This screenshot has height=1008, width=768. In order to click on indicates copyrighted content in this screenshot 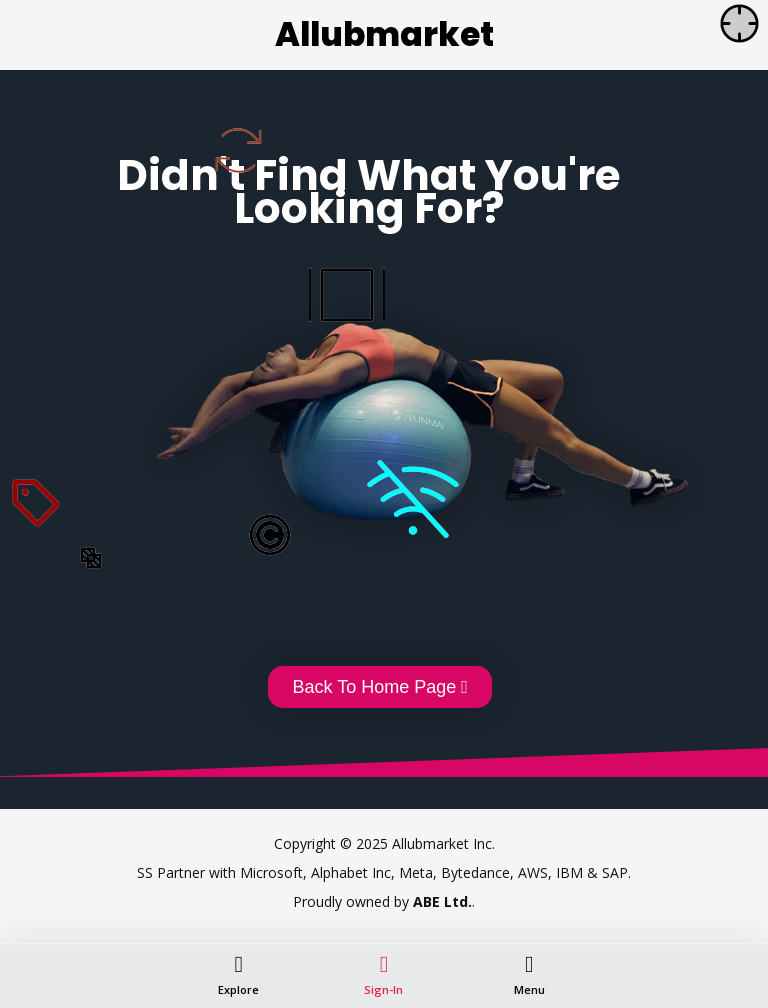, I will do `click(270, 535)`.